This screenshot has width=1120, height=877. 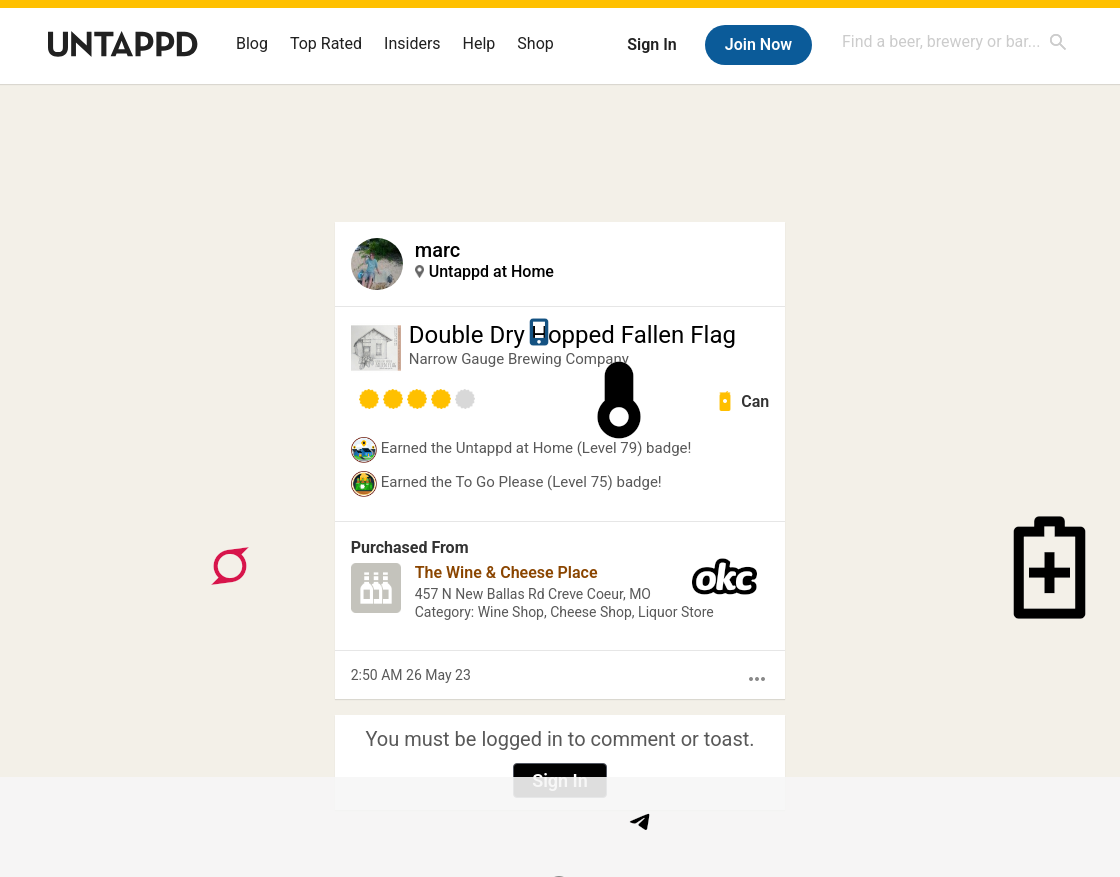 I want to click on indicates freezing or lowest temperature setting, so click(x=619, y=400).